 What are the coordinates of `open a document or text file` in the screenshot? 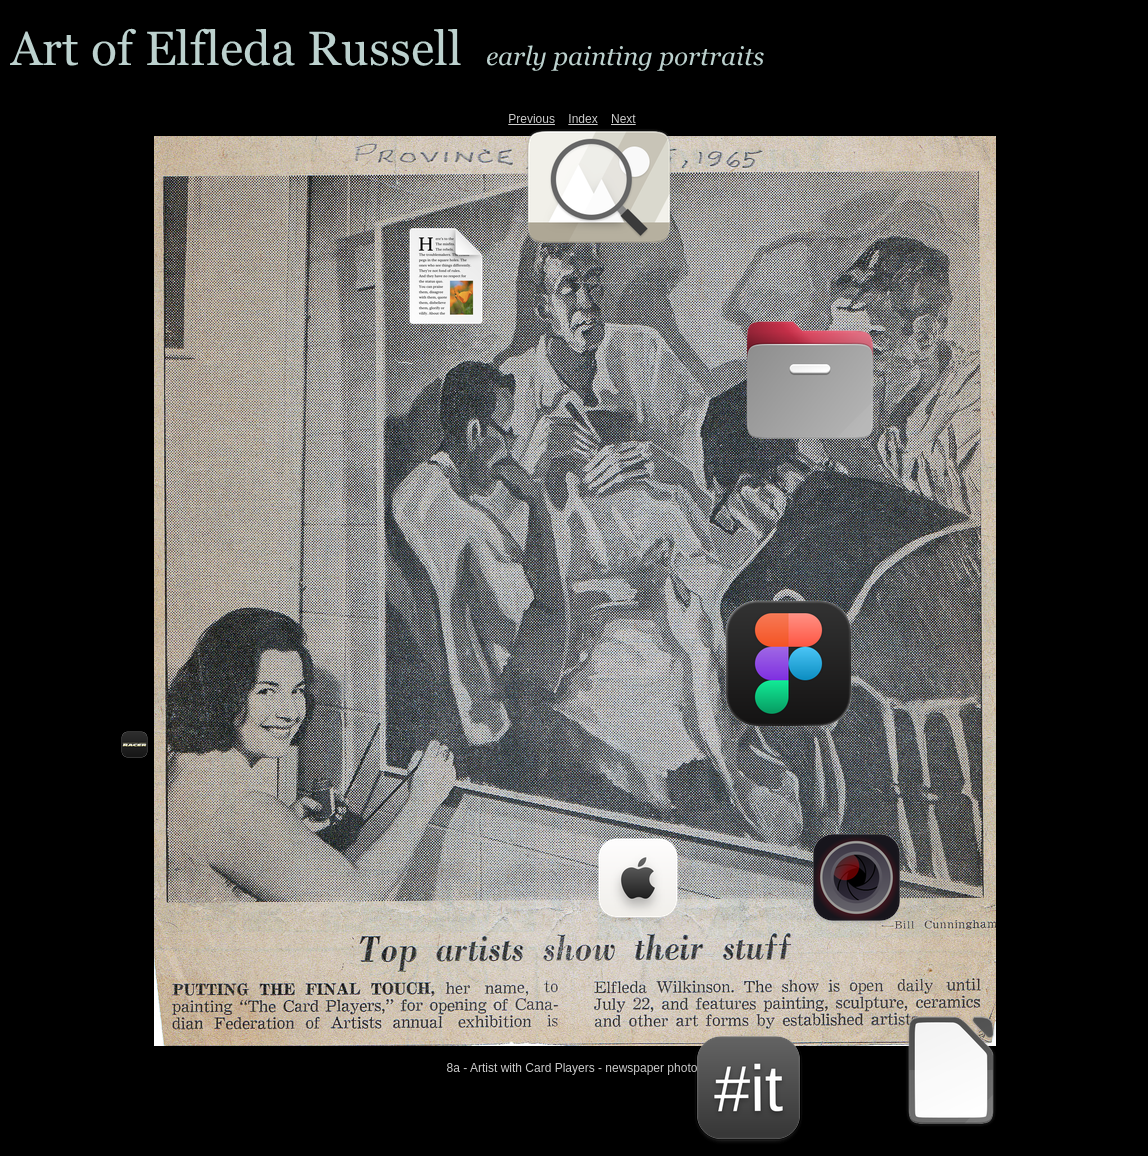 It's located at (446, 276).